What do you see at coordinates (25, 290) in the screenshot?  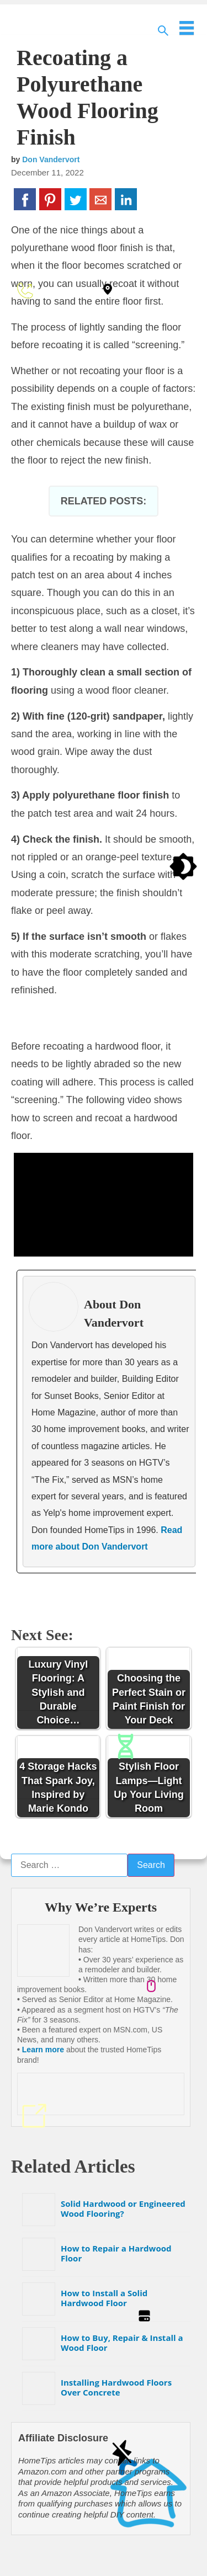 I see `make an outgoing call` at bounding box center [25, 290].